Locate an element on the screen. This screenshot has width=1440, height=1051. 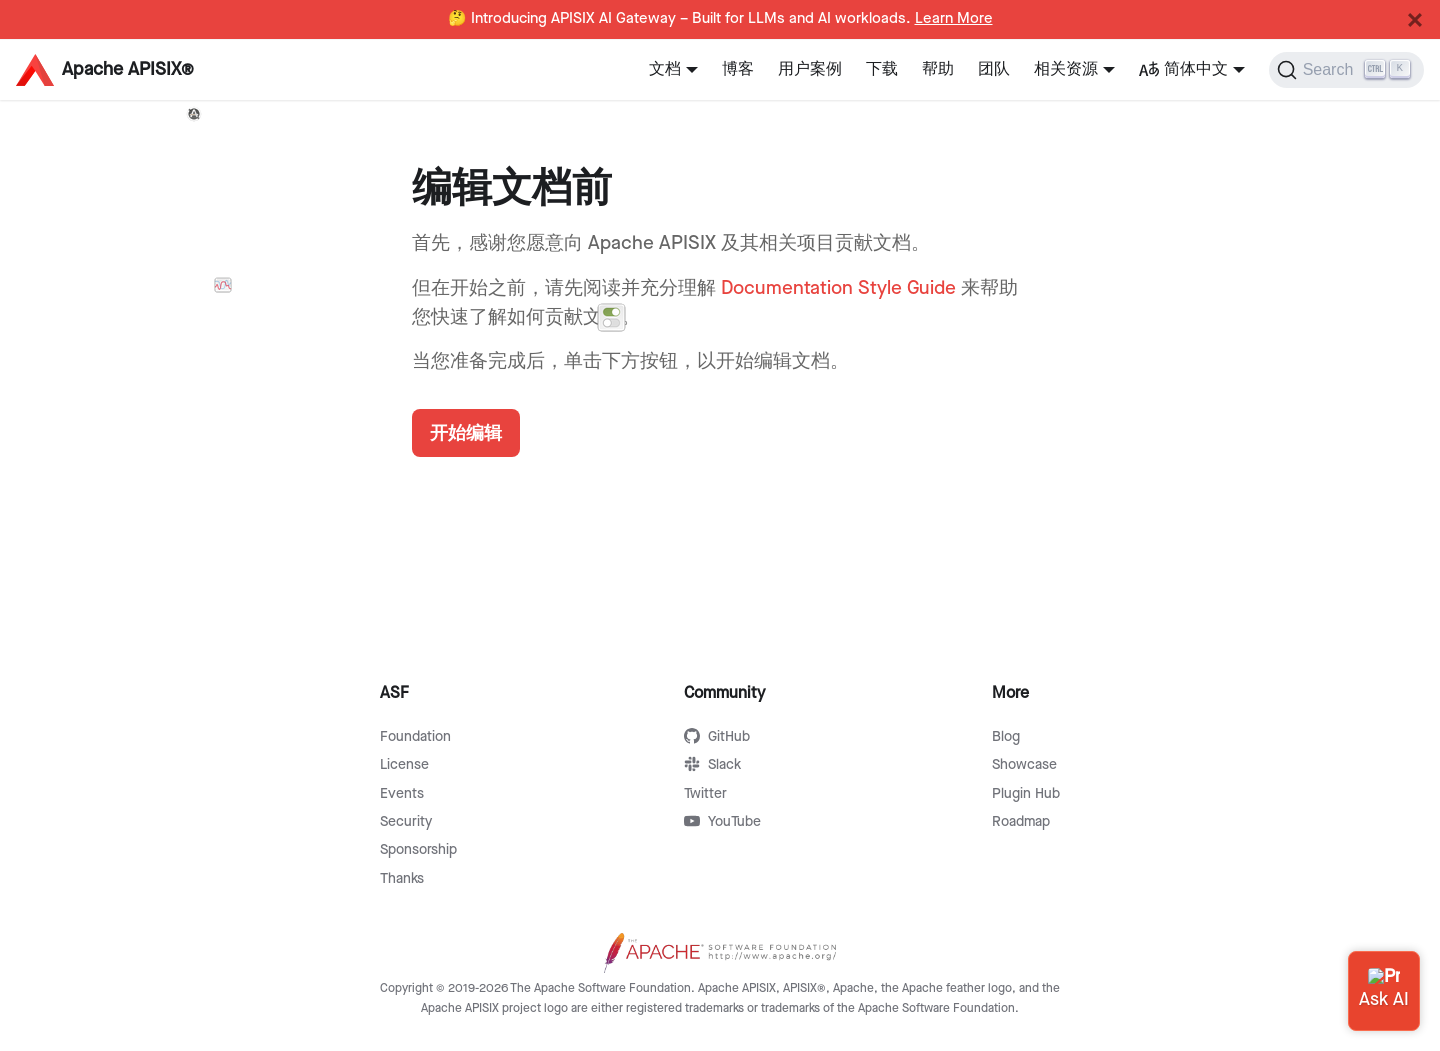
open unity tweak tool settings is located at coordinates (611, 317).